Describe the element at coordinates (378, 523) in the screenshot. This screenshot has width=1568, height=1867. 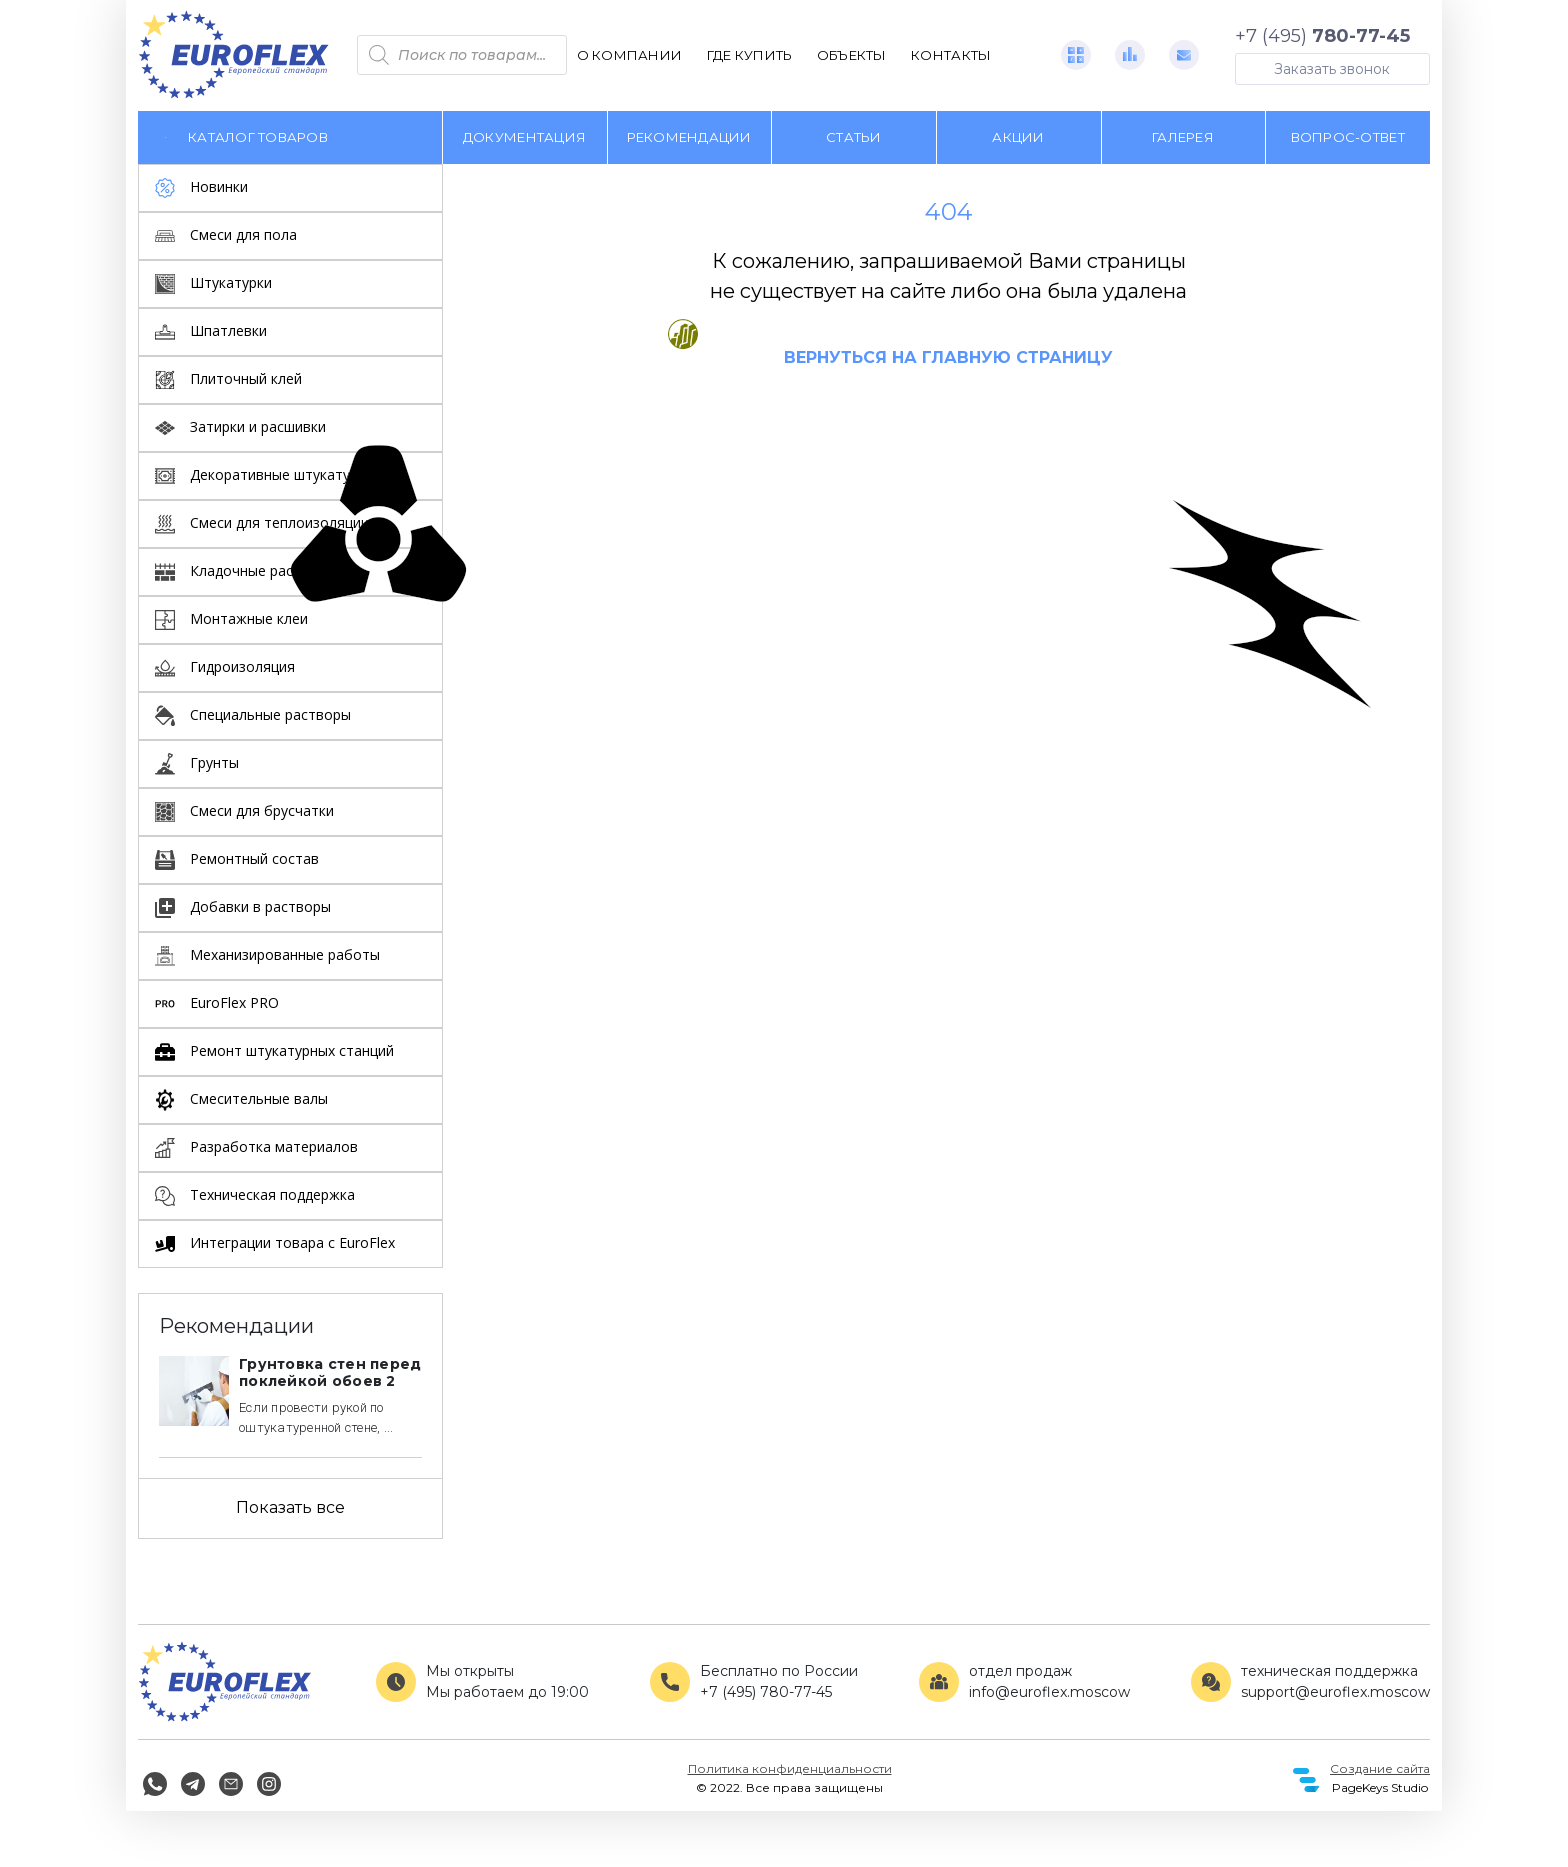
I see `indicates nuclear or reactor system status` at that location.